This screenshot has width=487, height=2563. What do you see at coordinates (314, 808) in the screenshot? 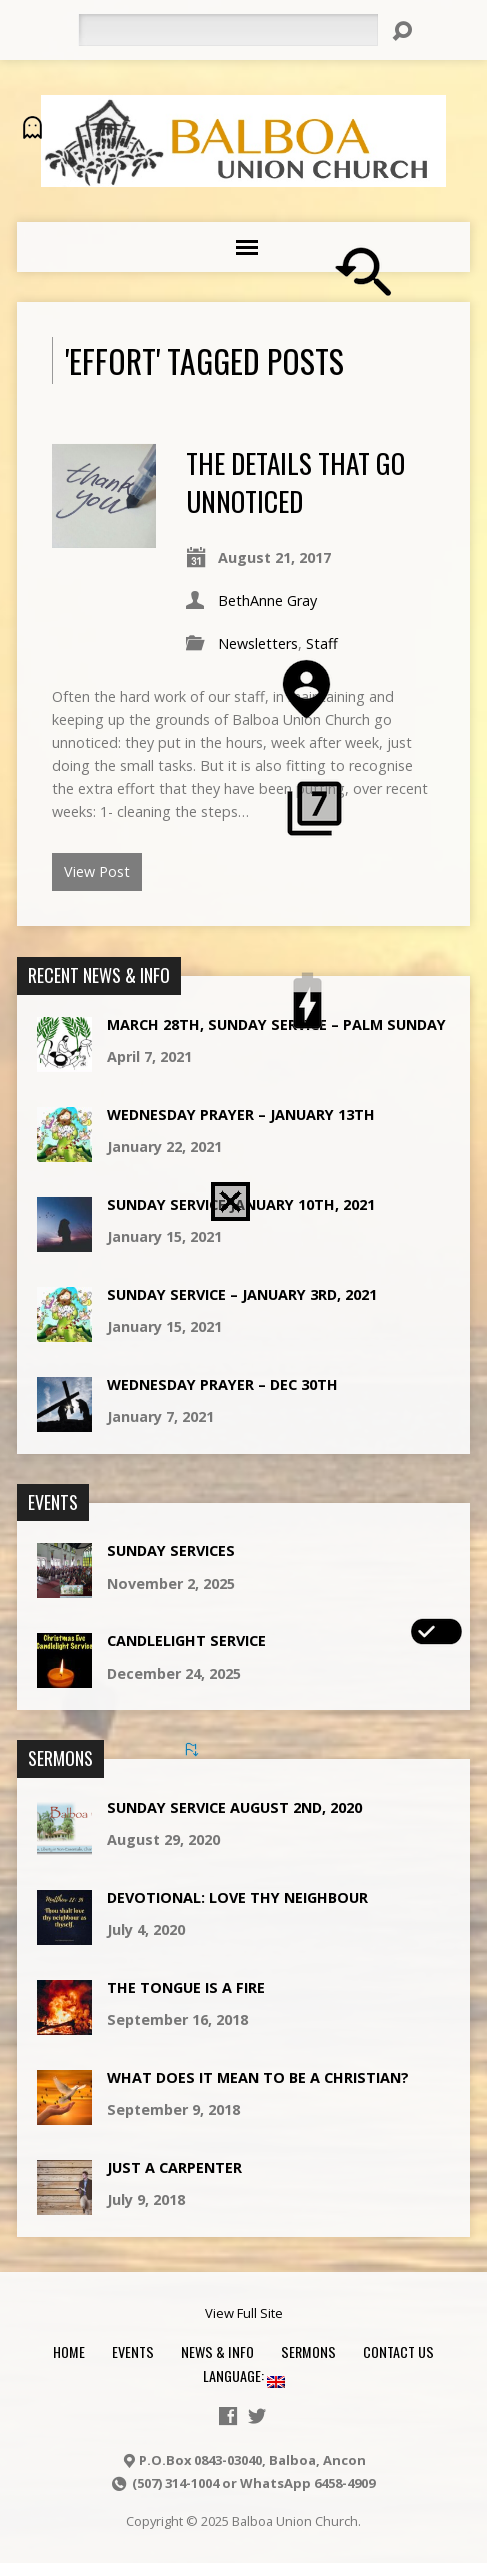
I see `indicates item number 7 in a numbered list or gallery` at bounding box center [314, 808].